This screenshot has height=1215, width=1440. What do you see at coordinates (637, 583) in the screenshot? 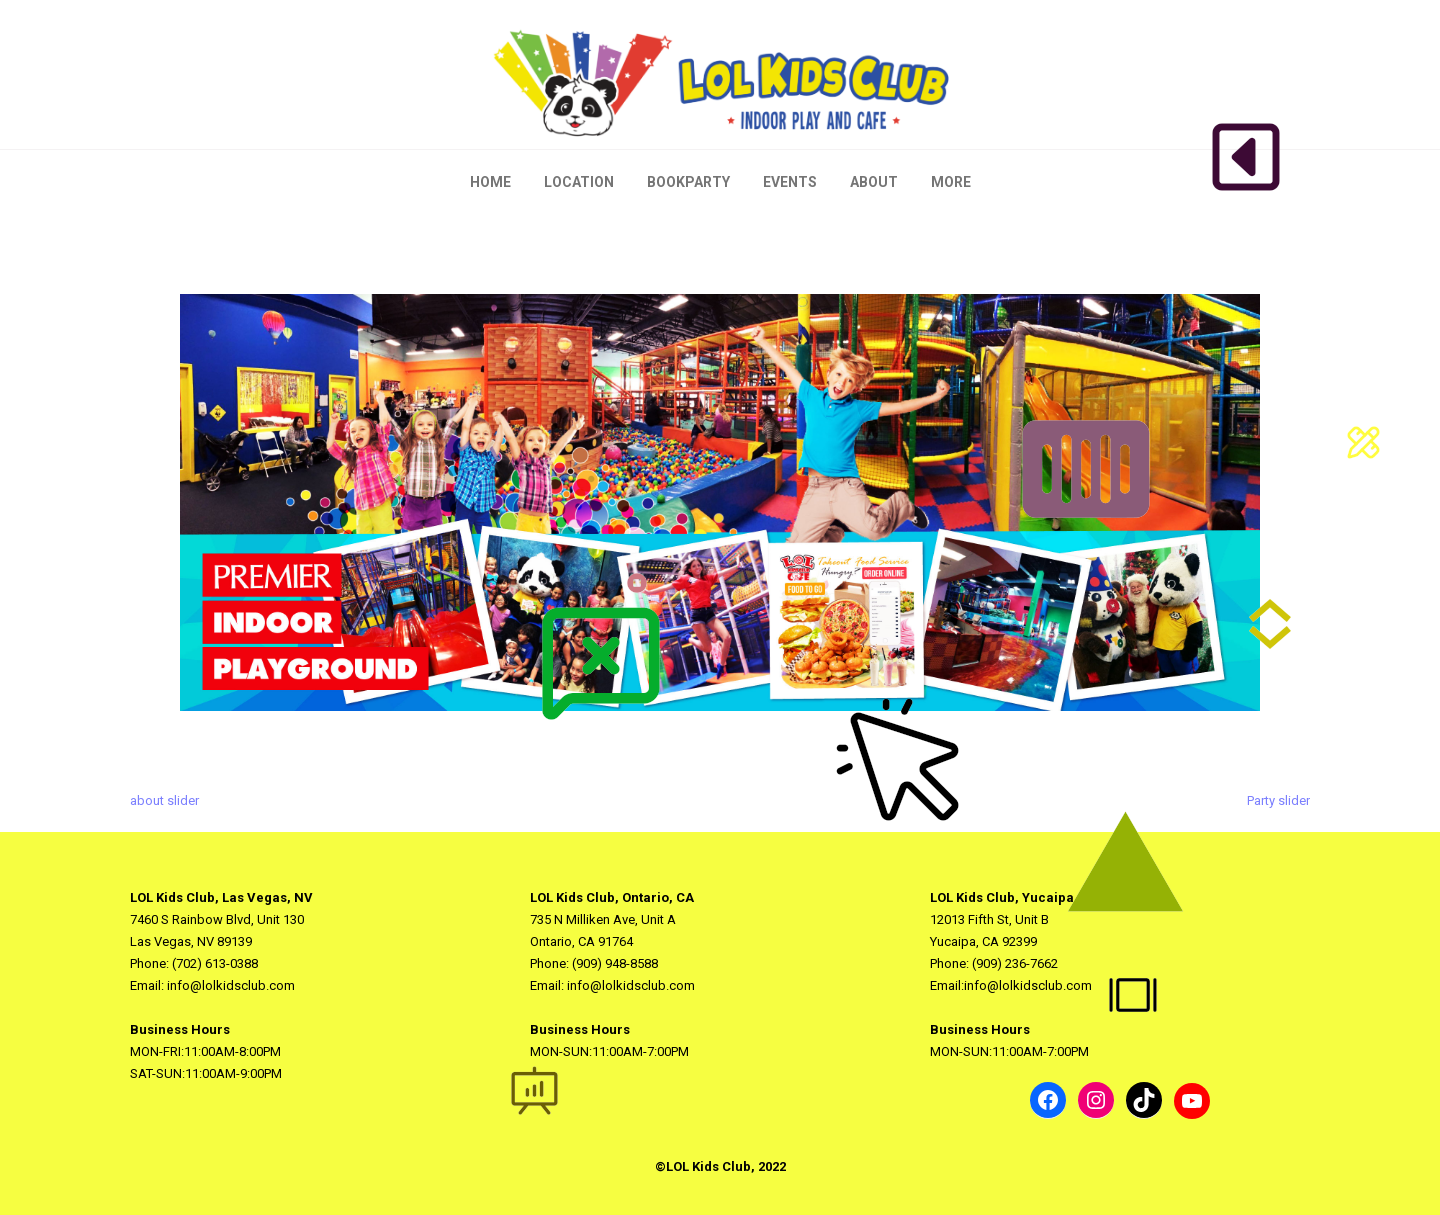
I see `stop media playback` at bounding box center [637, 583].